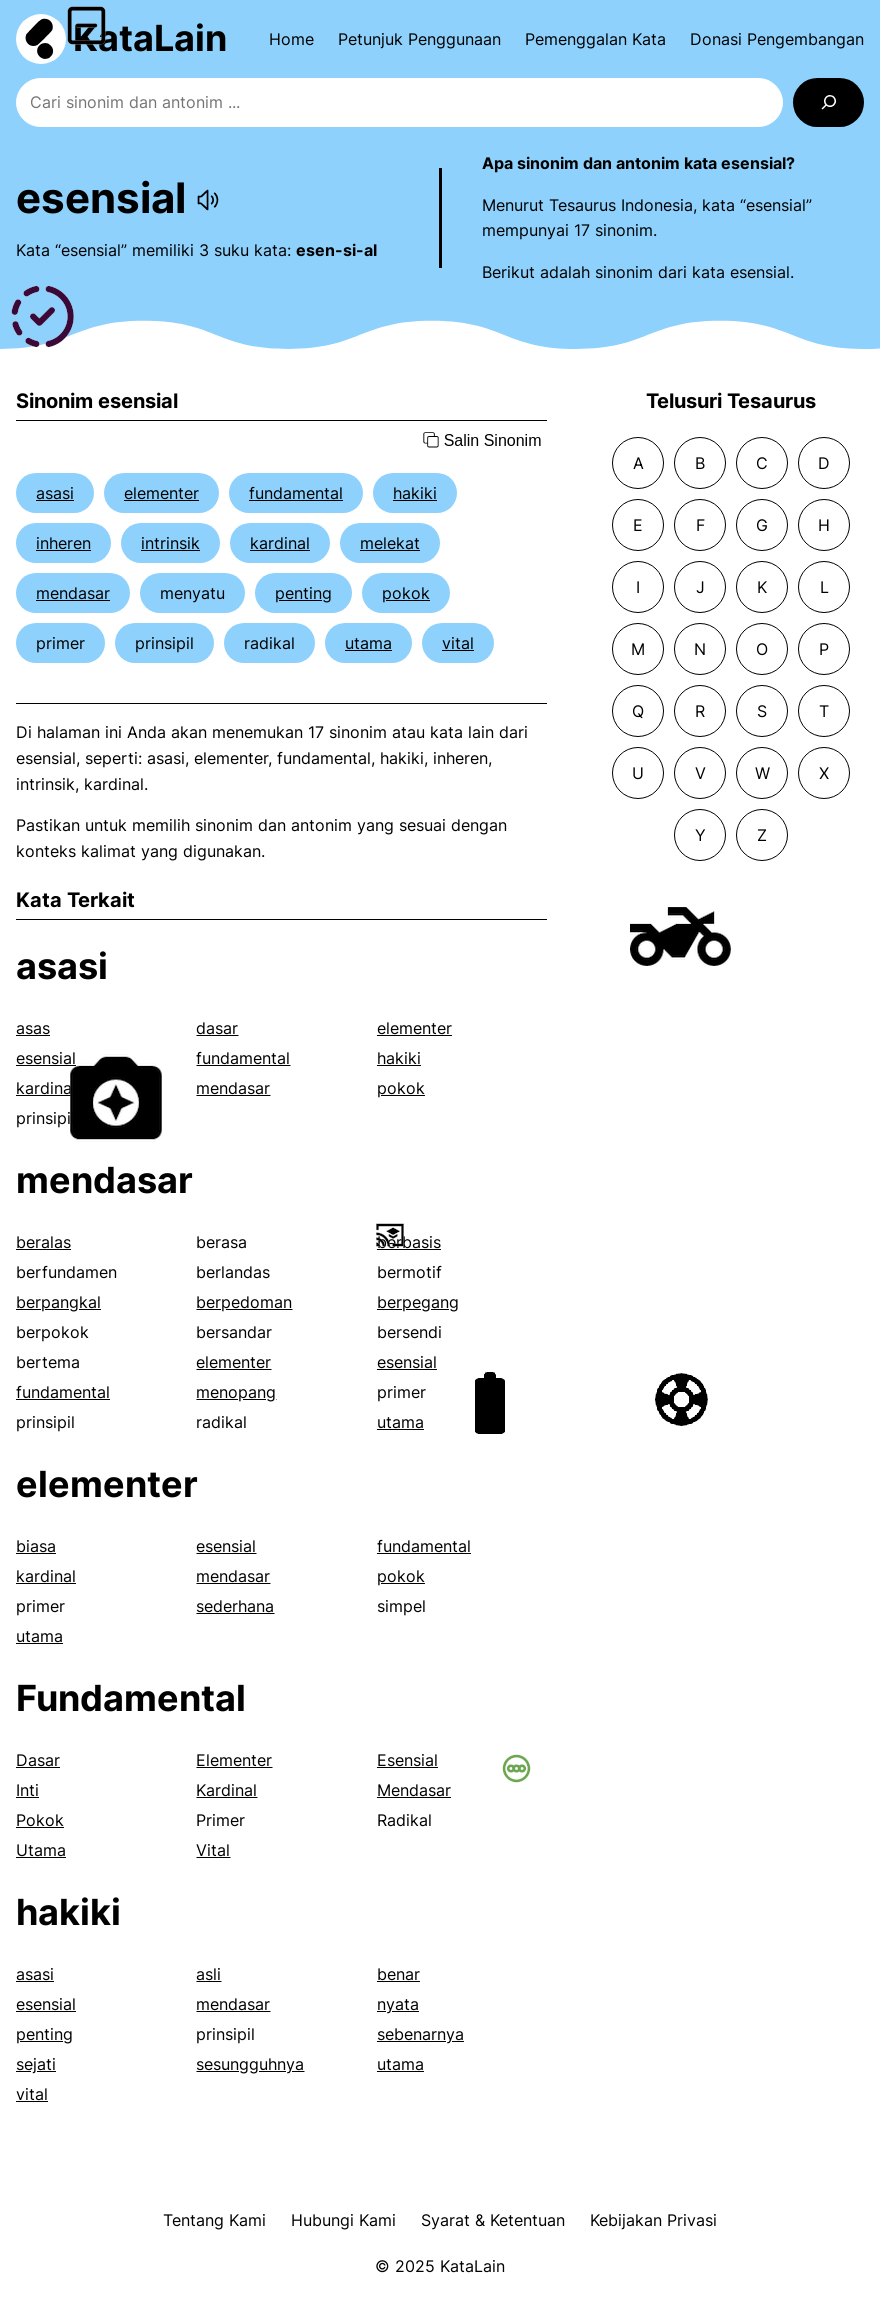 This screenshot has width=880, height=2316. Describe the element at coordinates (681, 1399) in the screenshot. I see `access help and support options` at that location.